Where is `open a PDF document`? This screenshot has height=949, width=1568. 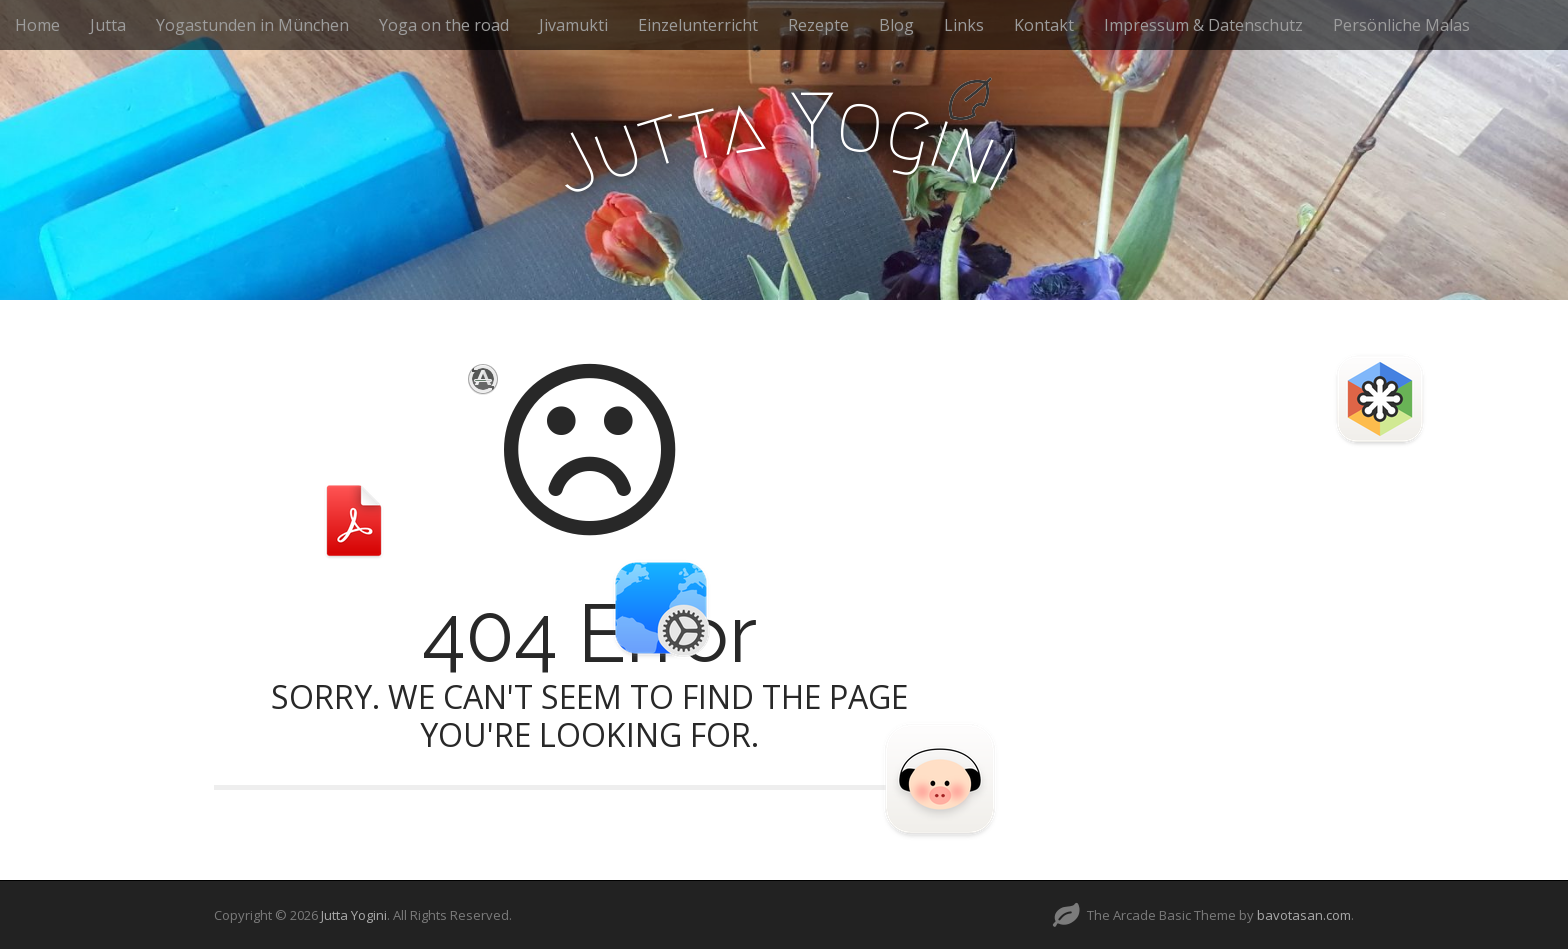 open a PDF document is located at coordinates (354, 522).